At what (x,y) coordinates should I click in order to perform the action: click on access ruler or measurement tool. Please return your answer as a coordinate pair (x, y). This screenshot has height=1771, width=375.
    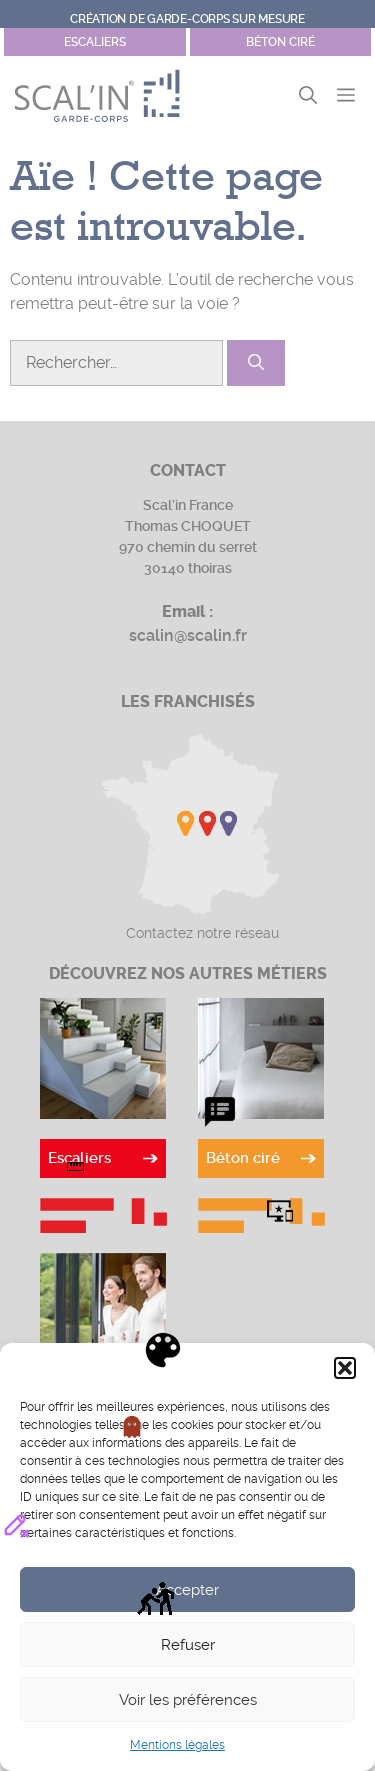
    Looking at the image, I should click on (75, 1166).